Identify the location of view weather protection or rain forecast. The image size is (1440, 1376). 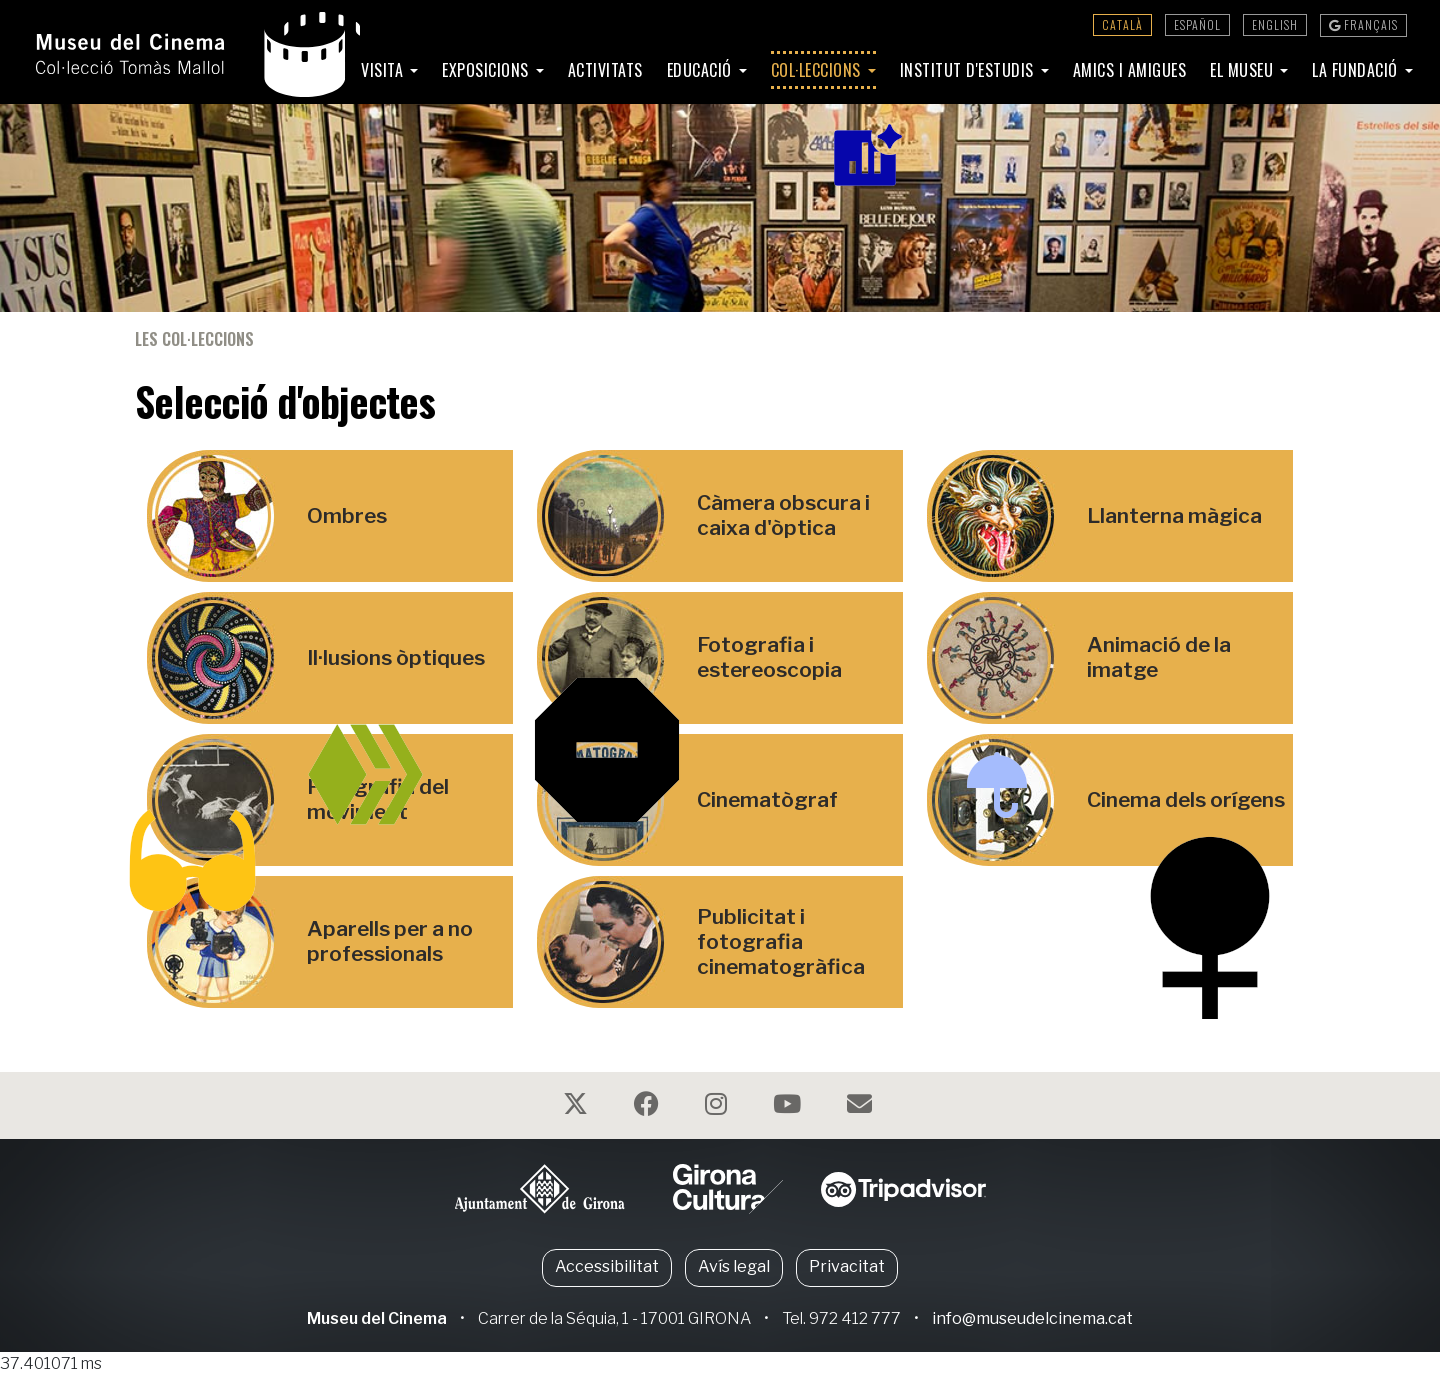
(997, 785).